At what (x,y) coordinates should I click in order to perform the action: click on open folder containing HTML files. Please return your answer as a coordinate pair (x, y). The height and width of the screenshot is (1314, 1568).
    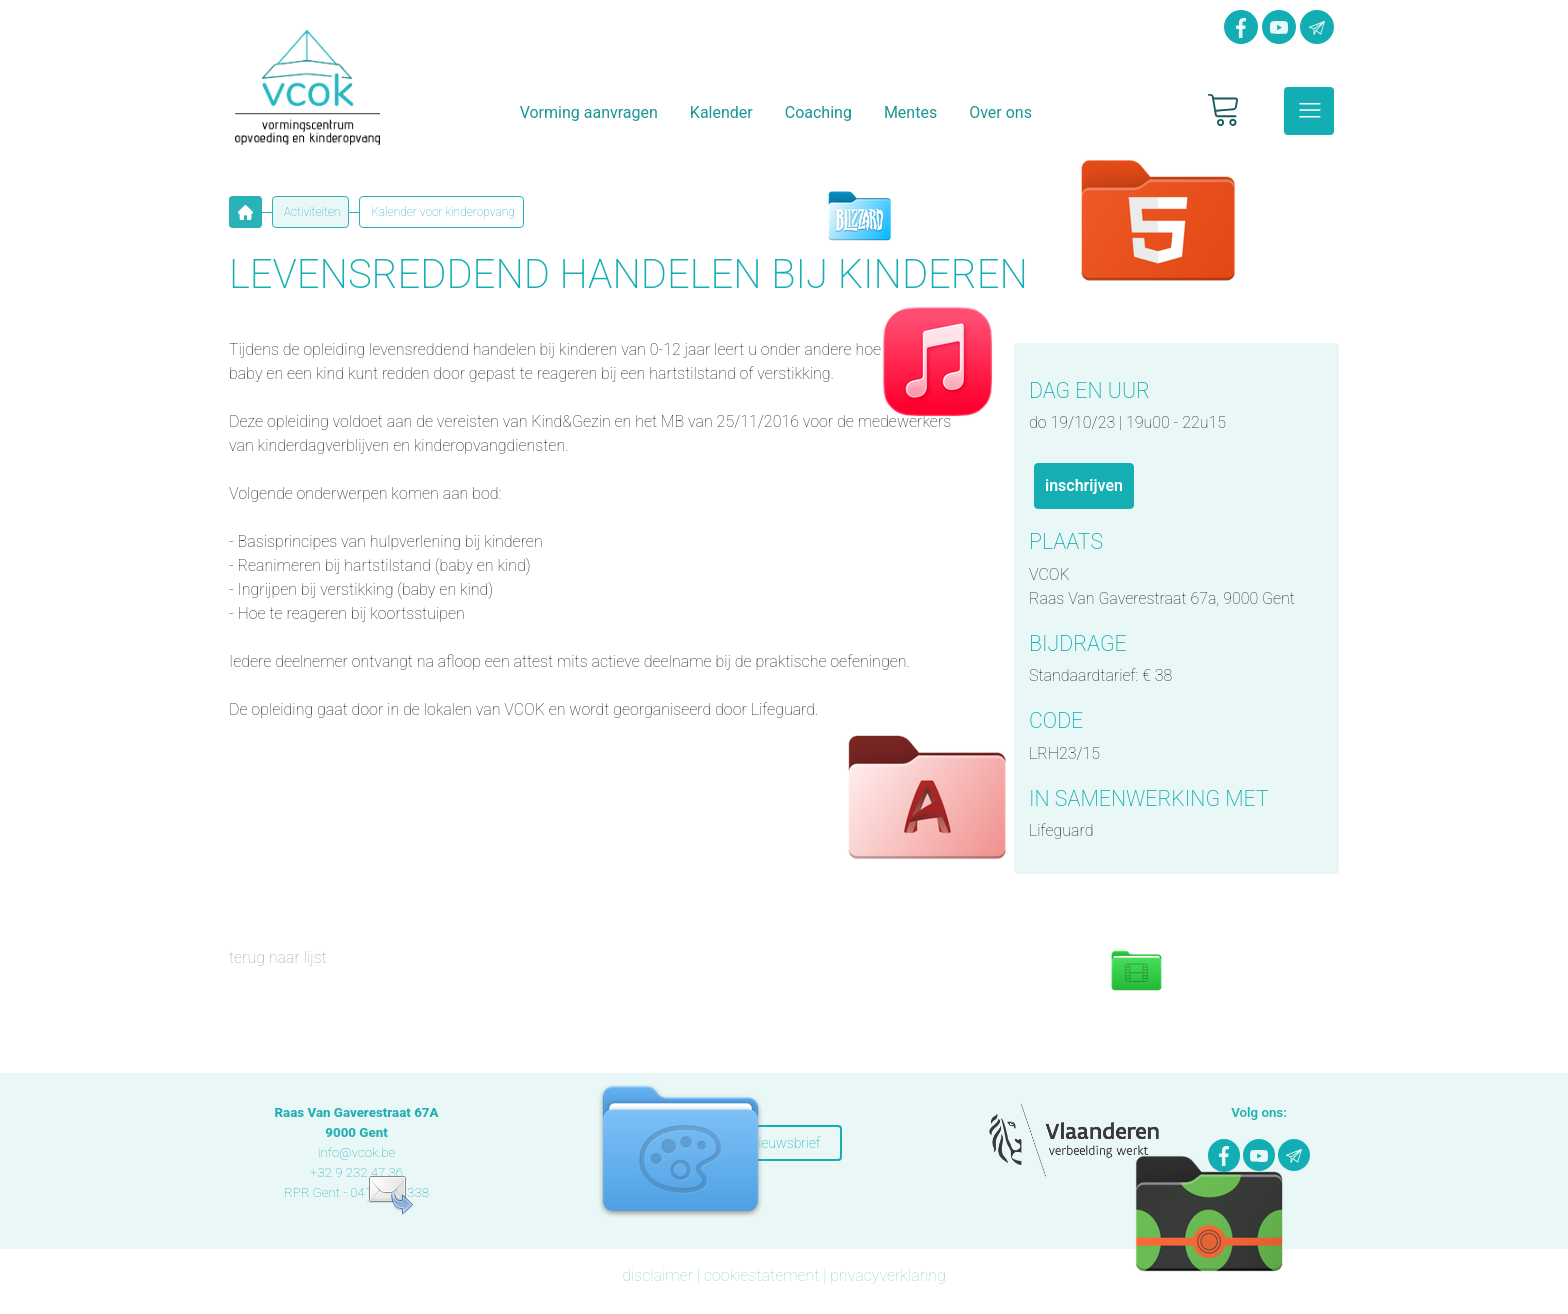
    Looking at the image, I should click on (1157, 224).